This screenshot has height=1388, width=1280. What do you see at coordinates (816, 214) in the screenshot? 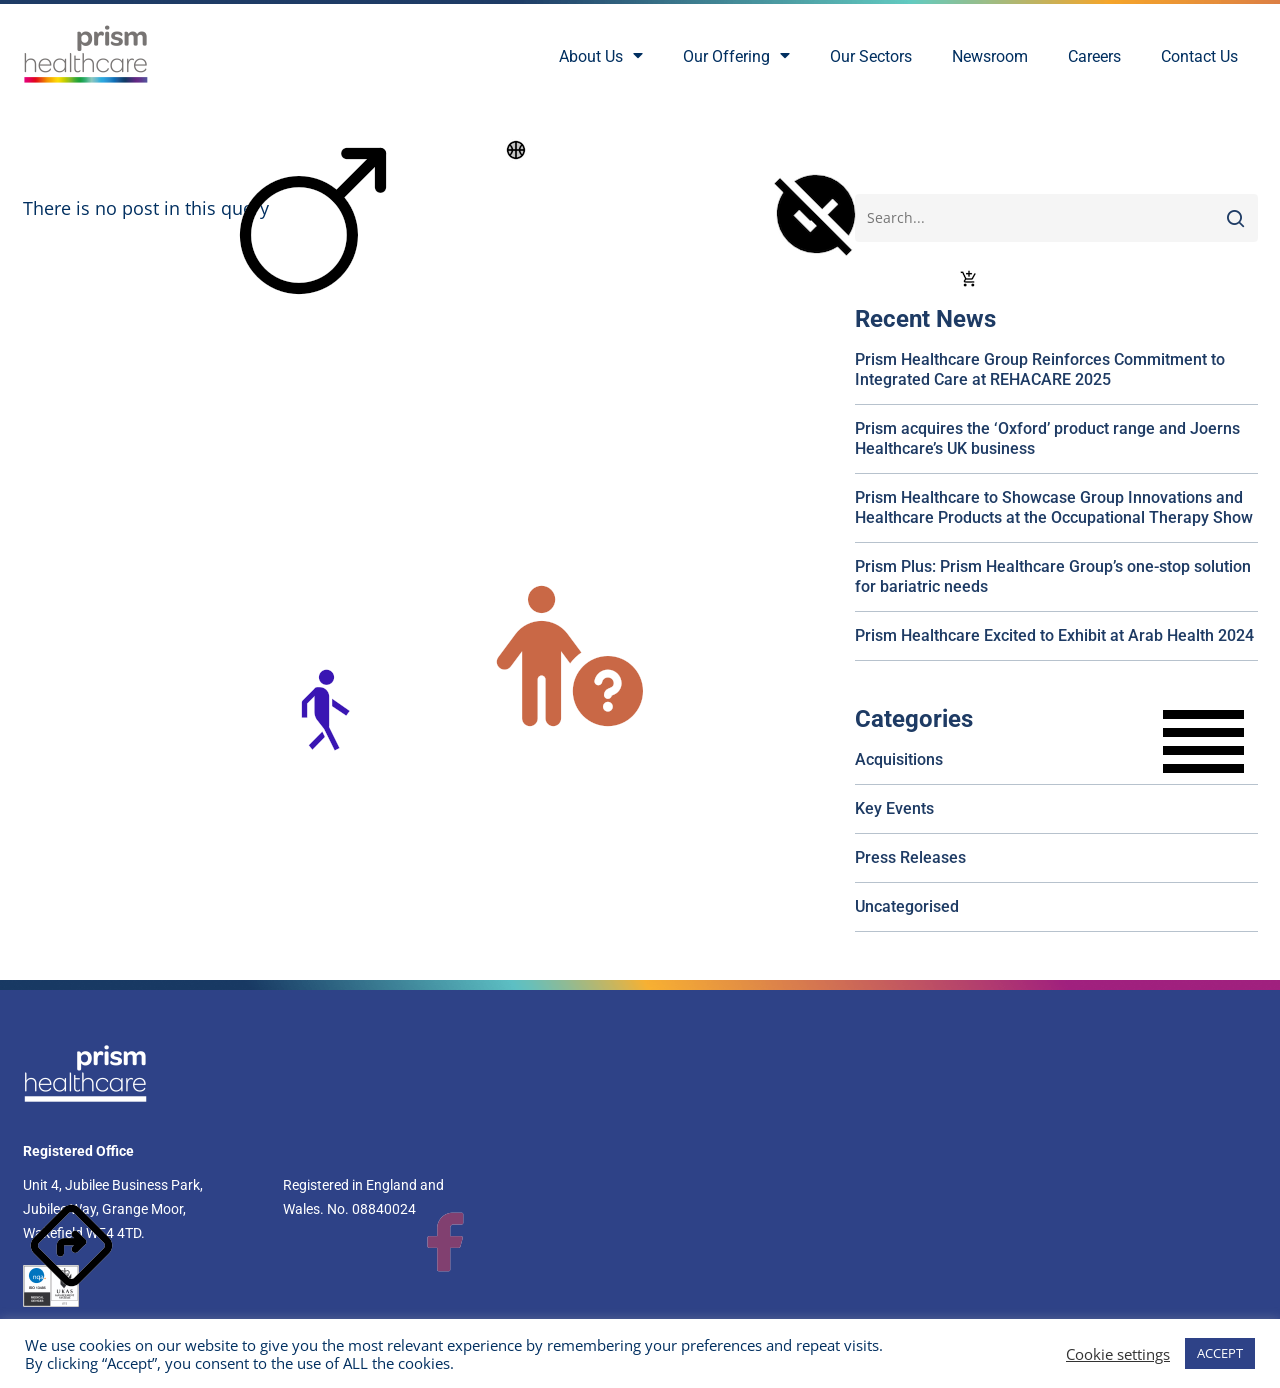
I see `indicates unpublished or draft content` at bounding box center [816, 214].